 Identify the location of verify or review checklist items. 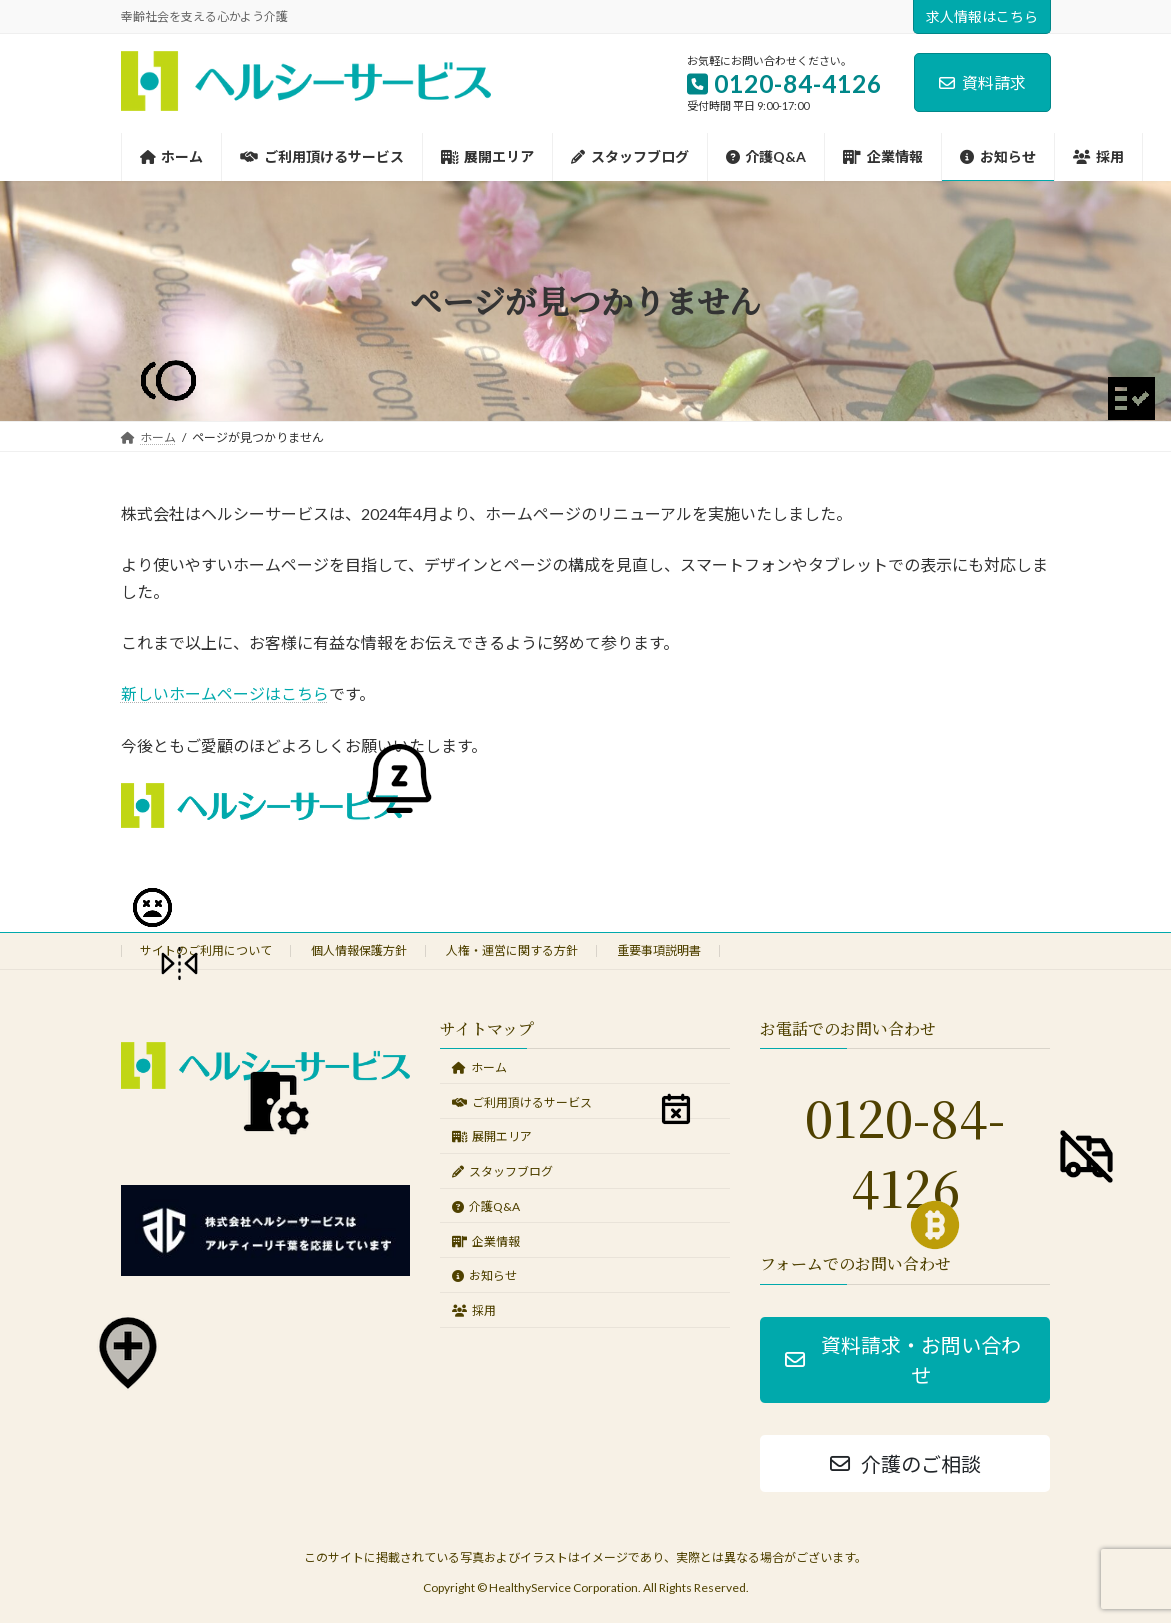
(1131, 398).